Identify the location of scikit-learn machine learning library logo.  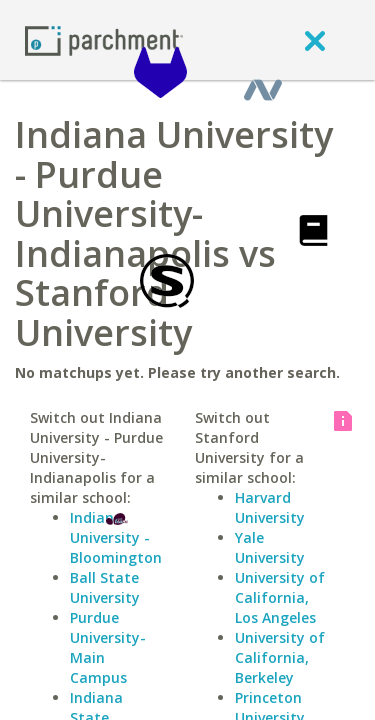
(117, 519).